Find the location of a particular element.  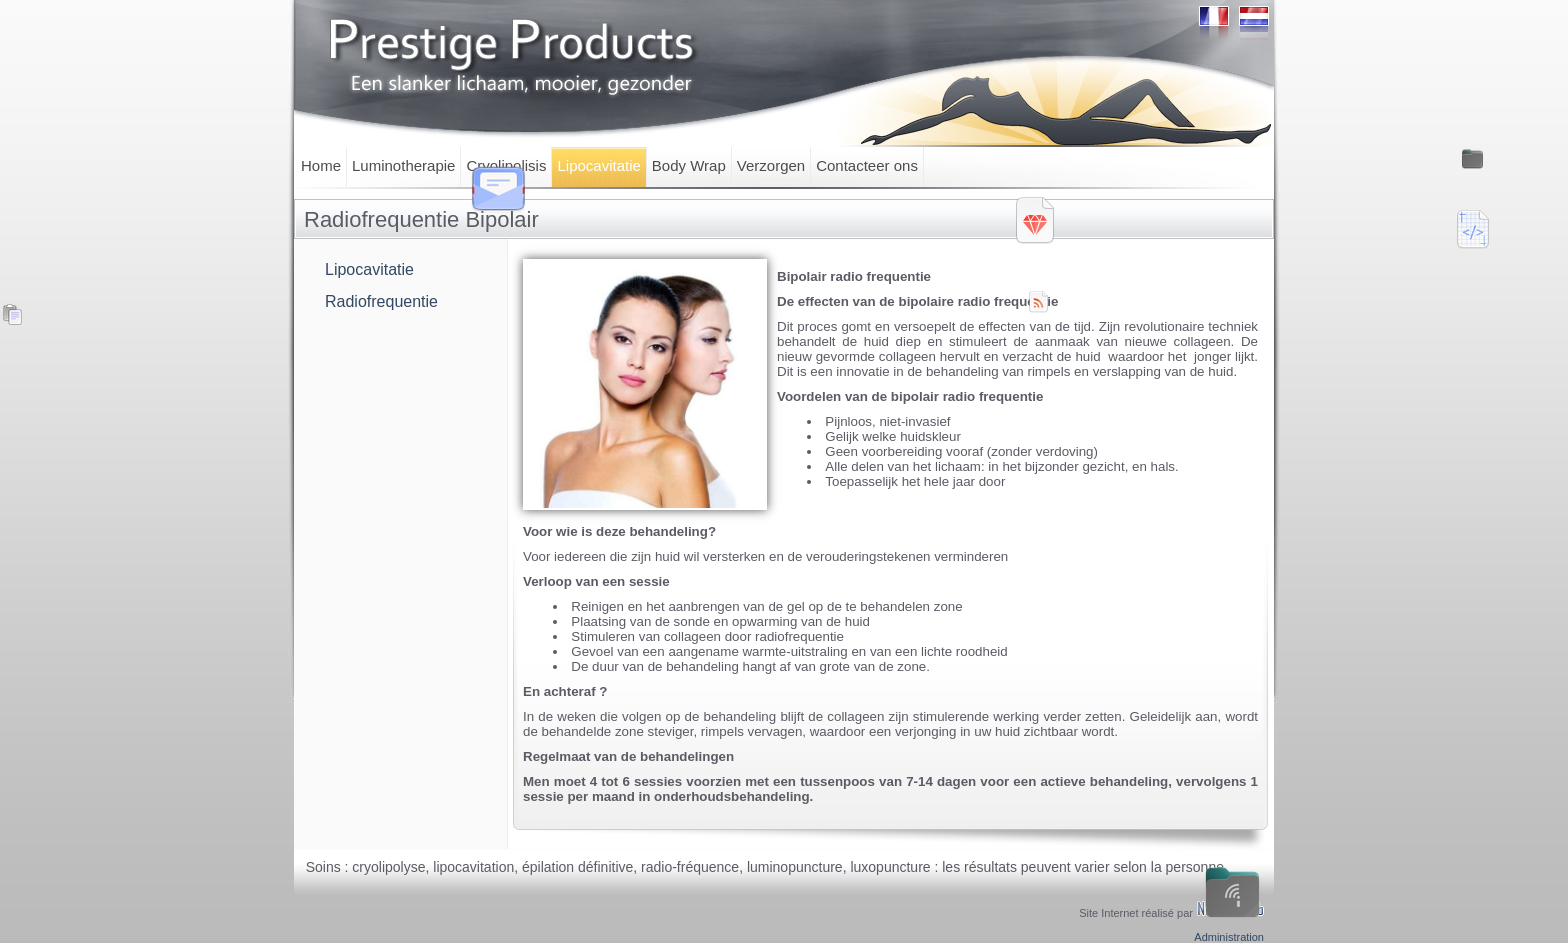

open a folder or directory is located at coordinates (1472, 158).